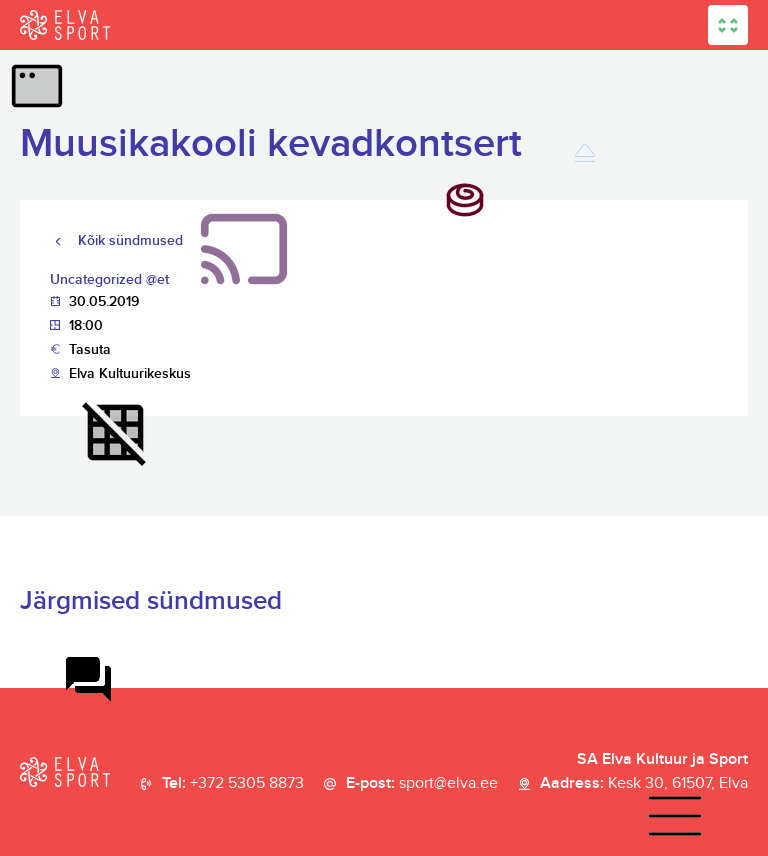 This screenshot has width=768, height=856. I want to click on eject media or disc, so click(585, 154).